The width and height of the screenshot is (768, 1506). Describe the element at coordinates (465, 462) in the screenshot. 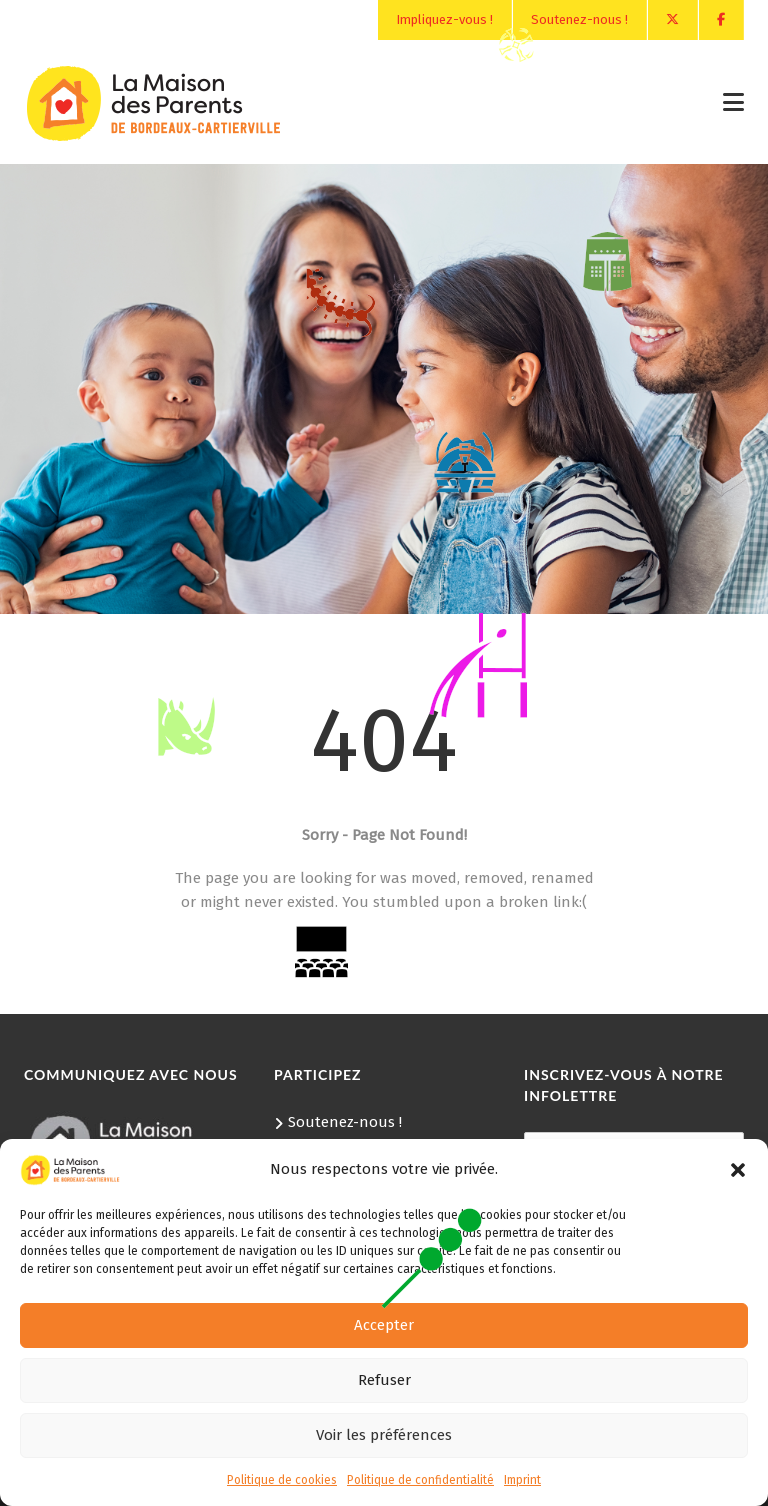

I see `access grain storage facilities` at that location.